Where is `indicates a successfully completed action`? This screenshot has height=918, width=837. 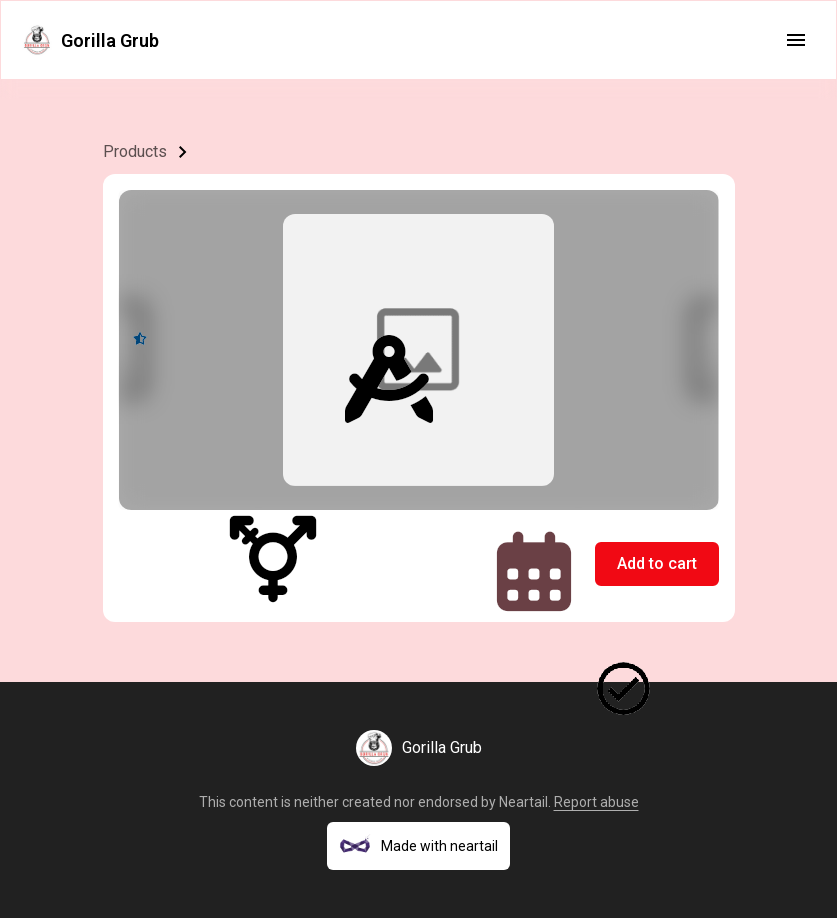
indicates a successfully completed action is located at coordinates (623, 688).